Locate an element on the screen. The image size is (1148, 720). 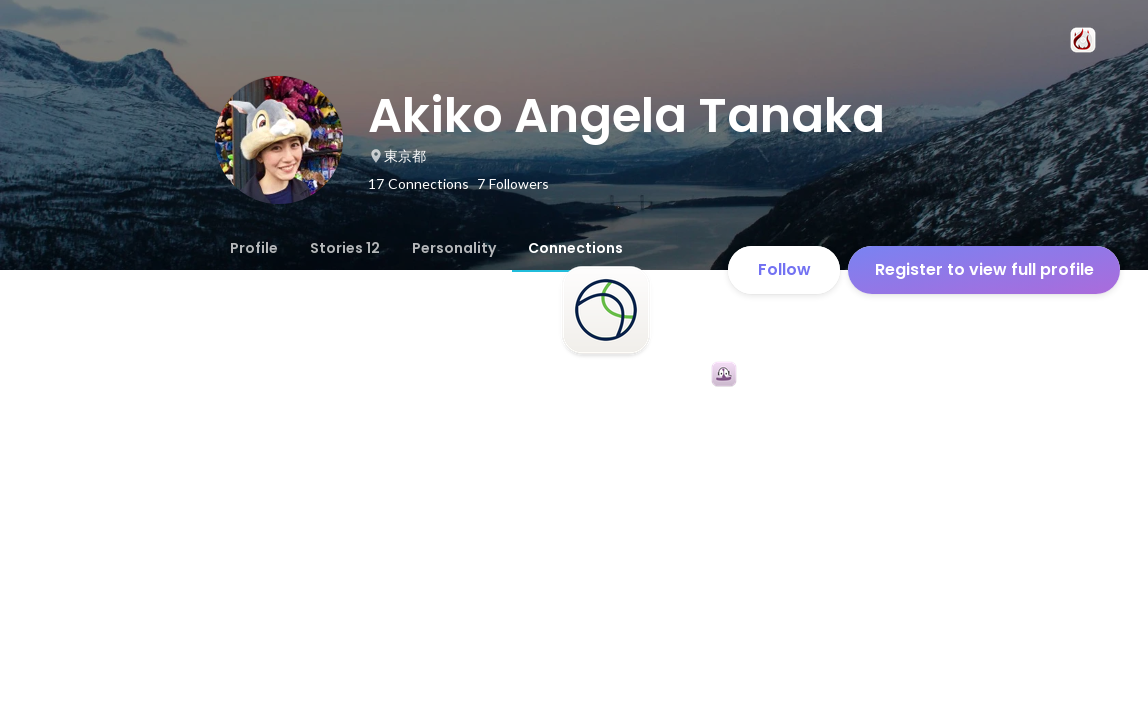
open gpodder podcast manager is located at coordinates (724, 374).